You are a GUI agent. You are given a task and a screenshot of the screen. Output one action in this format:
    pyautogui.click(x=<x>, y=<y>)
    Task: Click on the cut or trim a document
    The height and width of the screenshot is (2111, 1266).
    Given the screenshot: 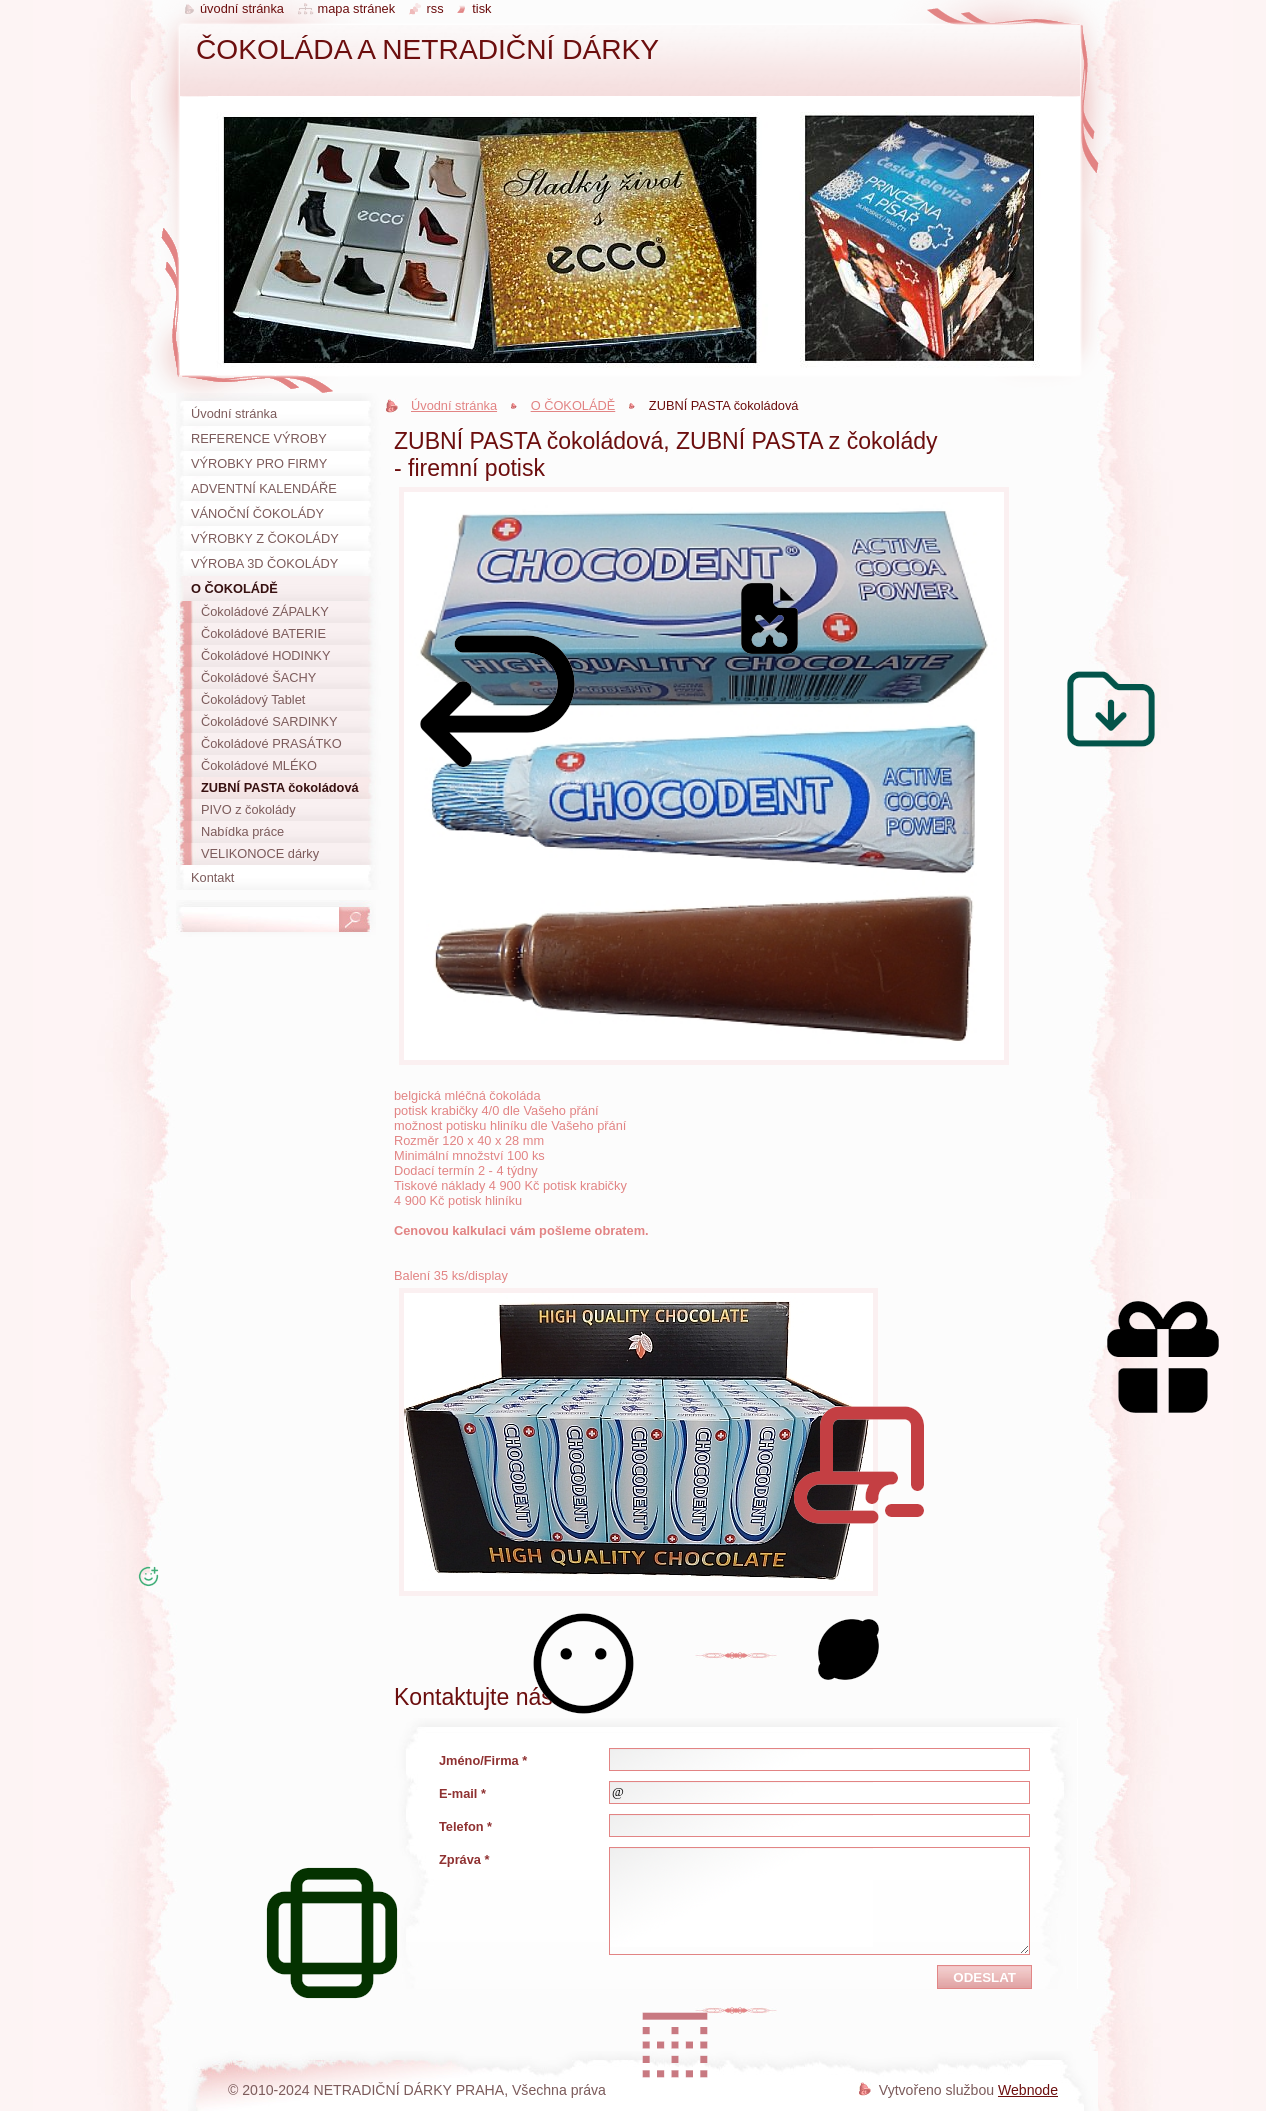 What is the action you would take?
    pyautogui.click(x=769, y=618)
    